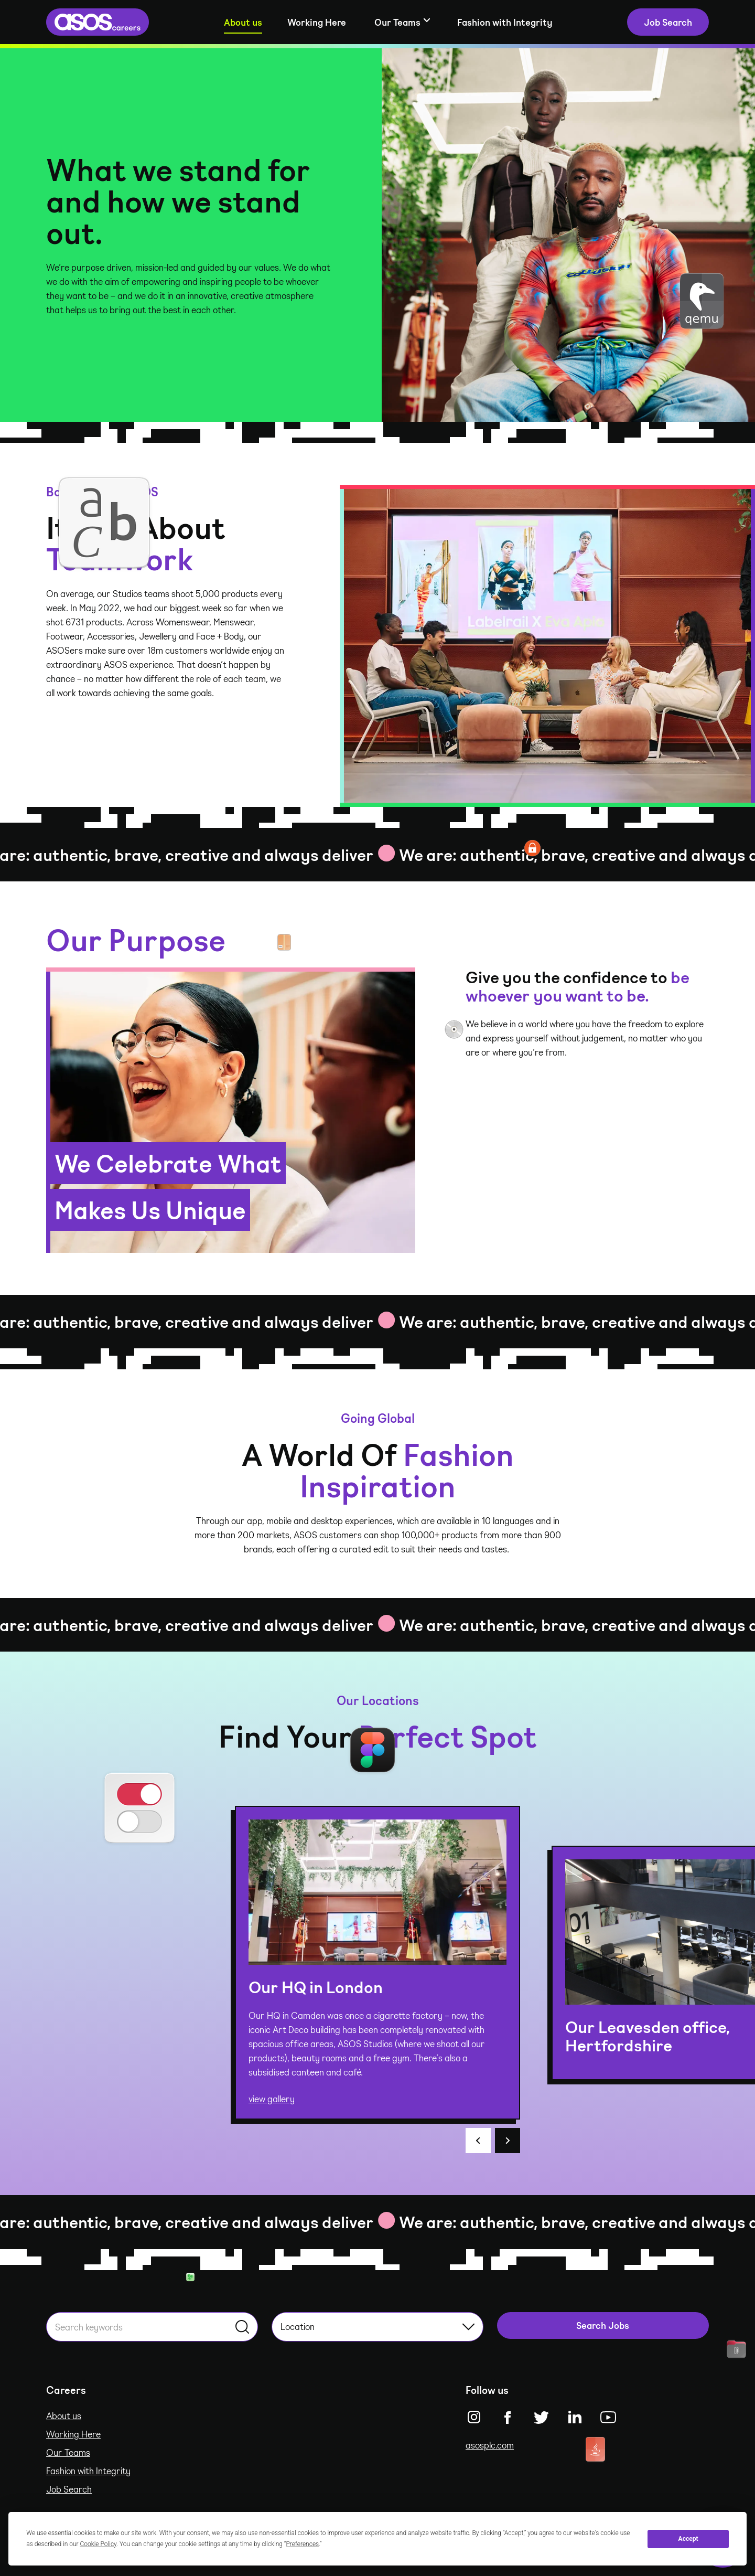 Image resolution: width=755 pixels, height=2576 pixels. I want to click on open system settings or preferences, so click(139, 1808).